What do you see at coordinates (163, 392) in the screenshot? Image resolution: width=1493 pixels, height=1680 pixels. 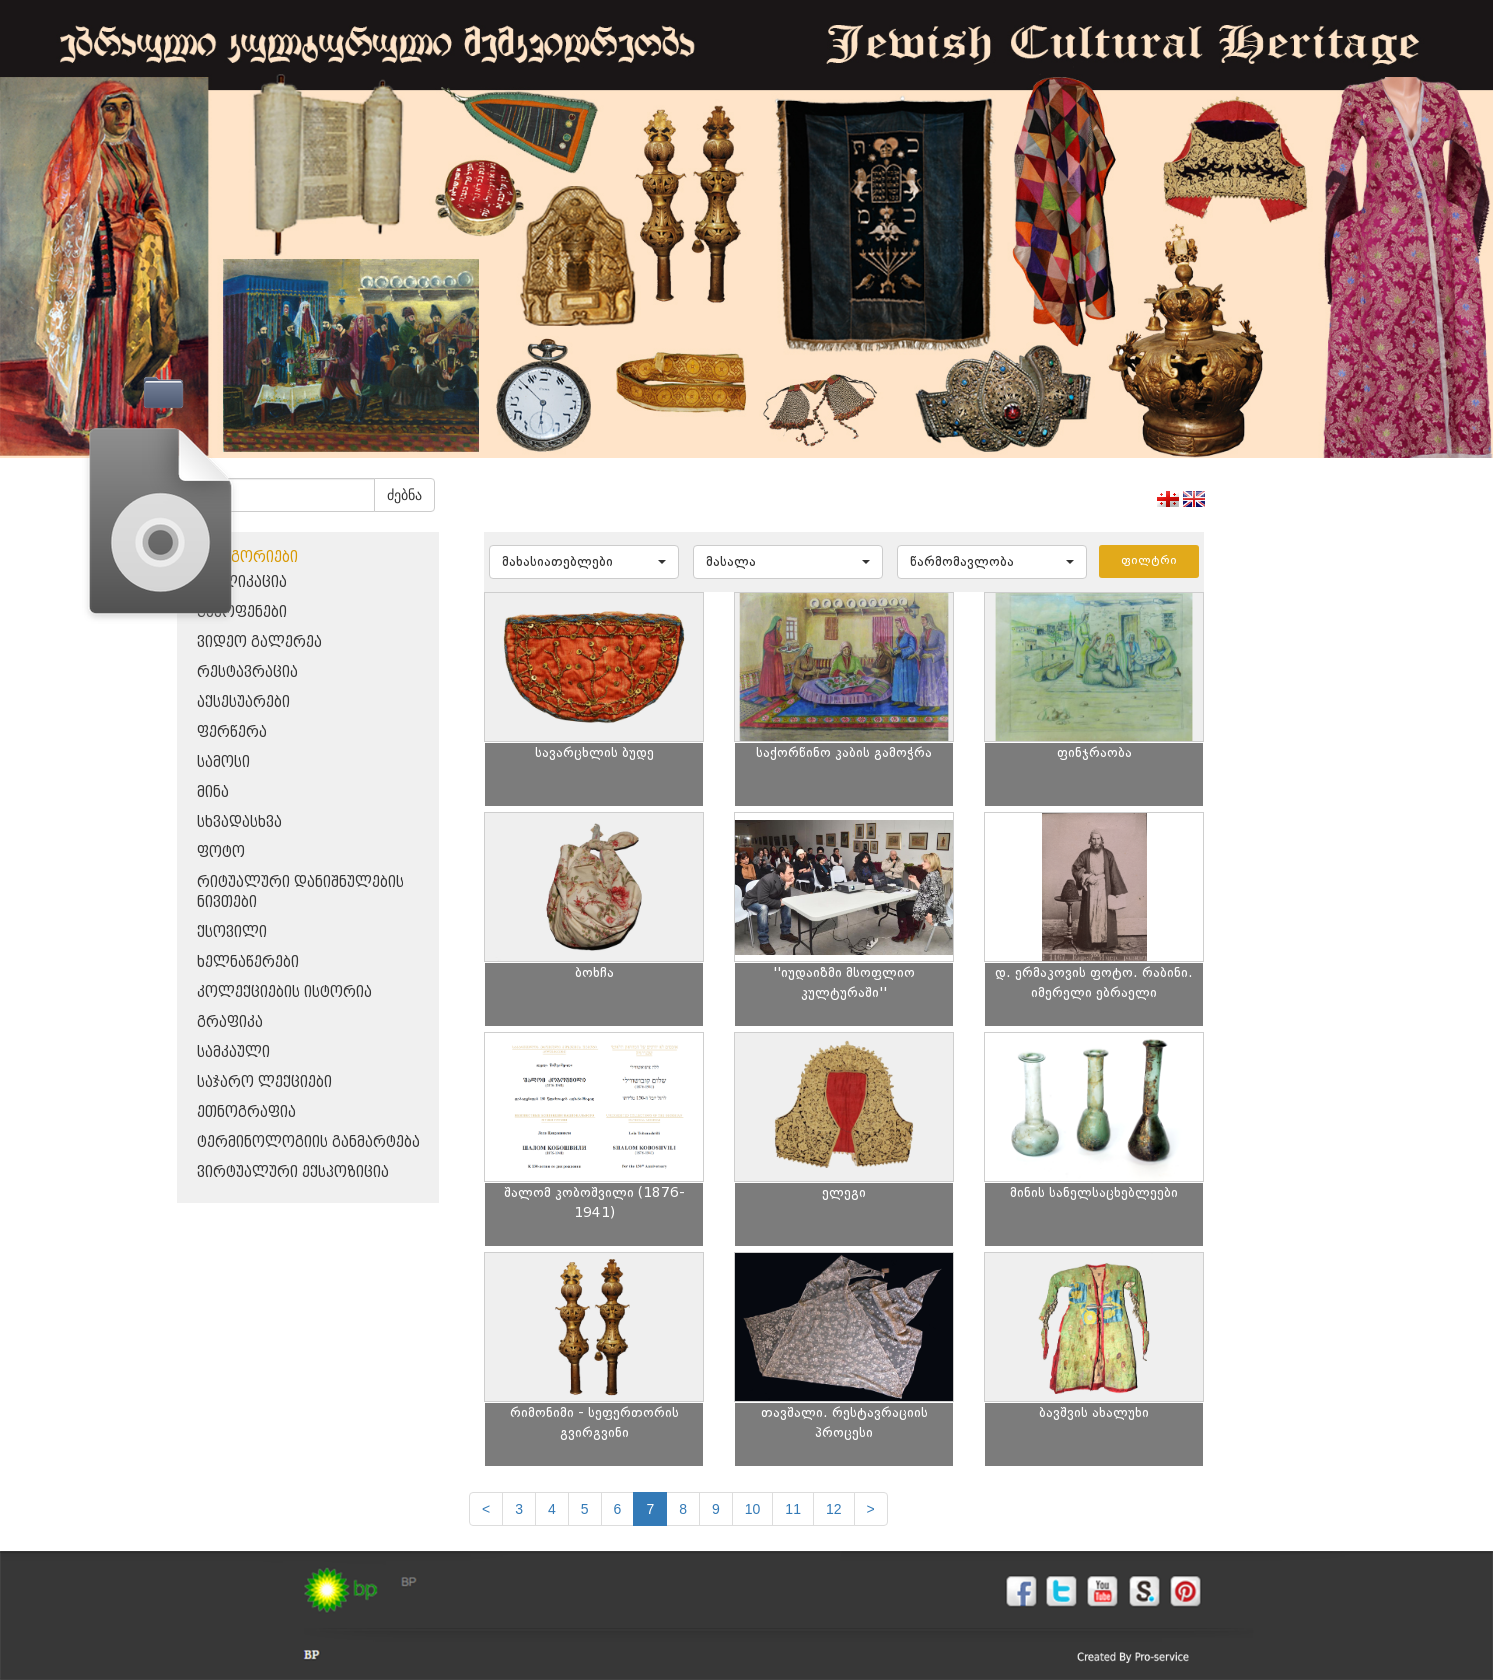 I see `open folder to view contents` at bounding box center [163, 392].